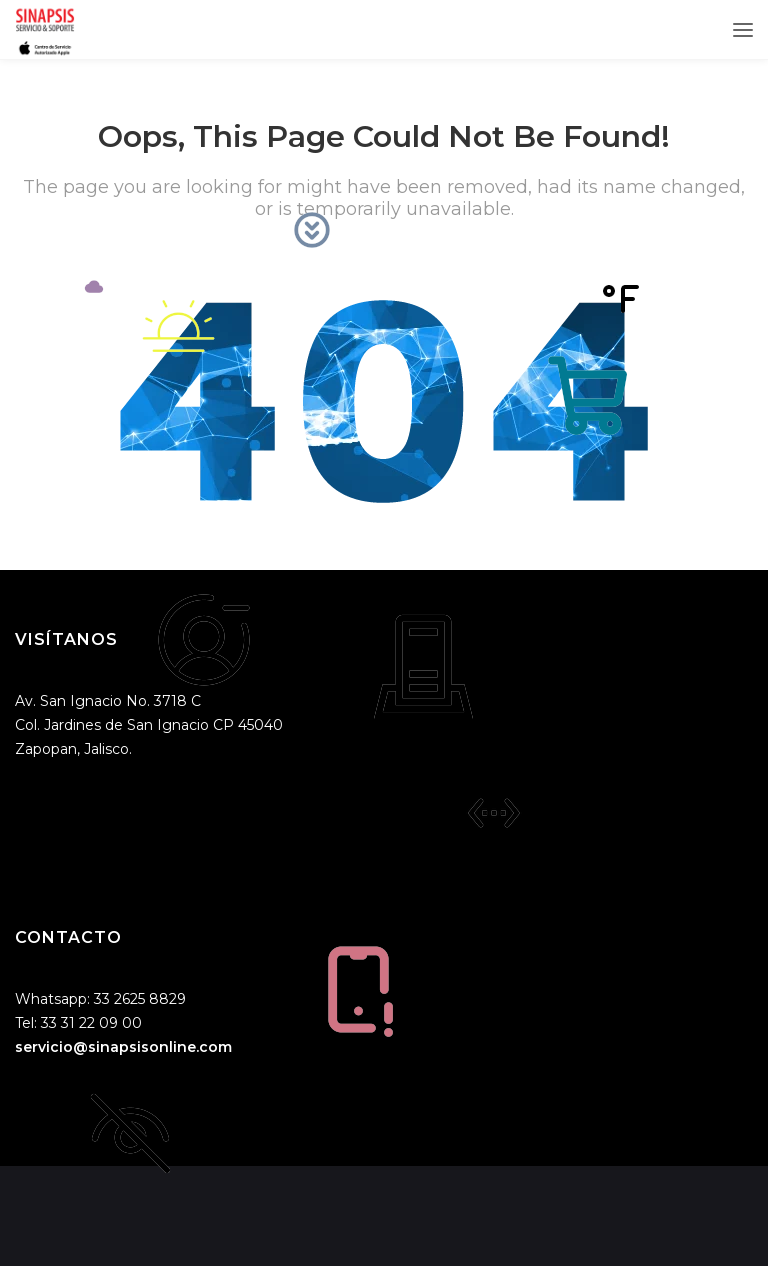 This screenshot has width=768, height=1266. What do you see at coordinates (94, 287) in the screenshot?
I see `access cloud storage` at bounding box center [94, 287].